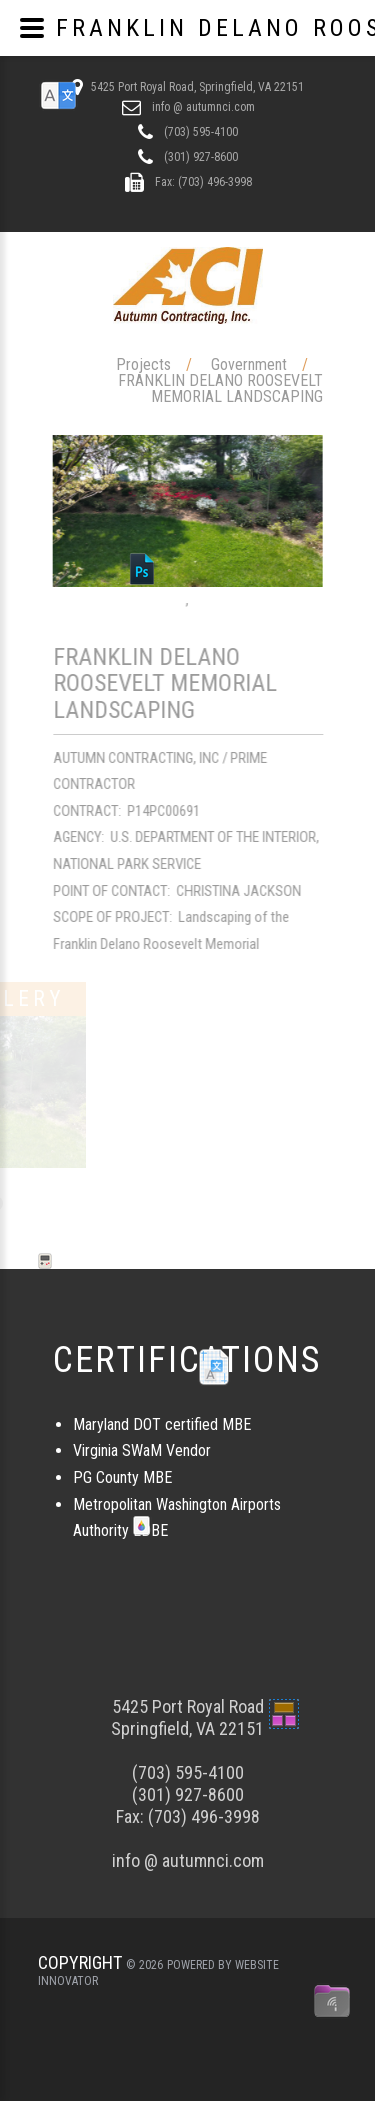 The image size is (375, 2101). Describe the element at coordinates (214, 1367) in the screenshot. I see `a gettext translation template file (.pot)` at that location.